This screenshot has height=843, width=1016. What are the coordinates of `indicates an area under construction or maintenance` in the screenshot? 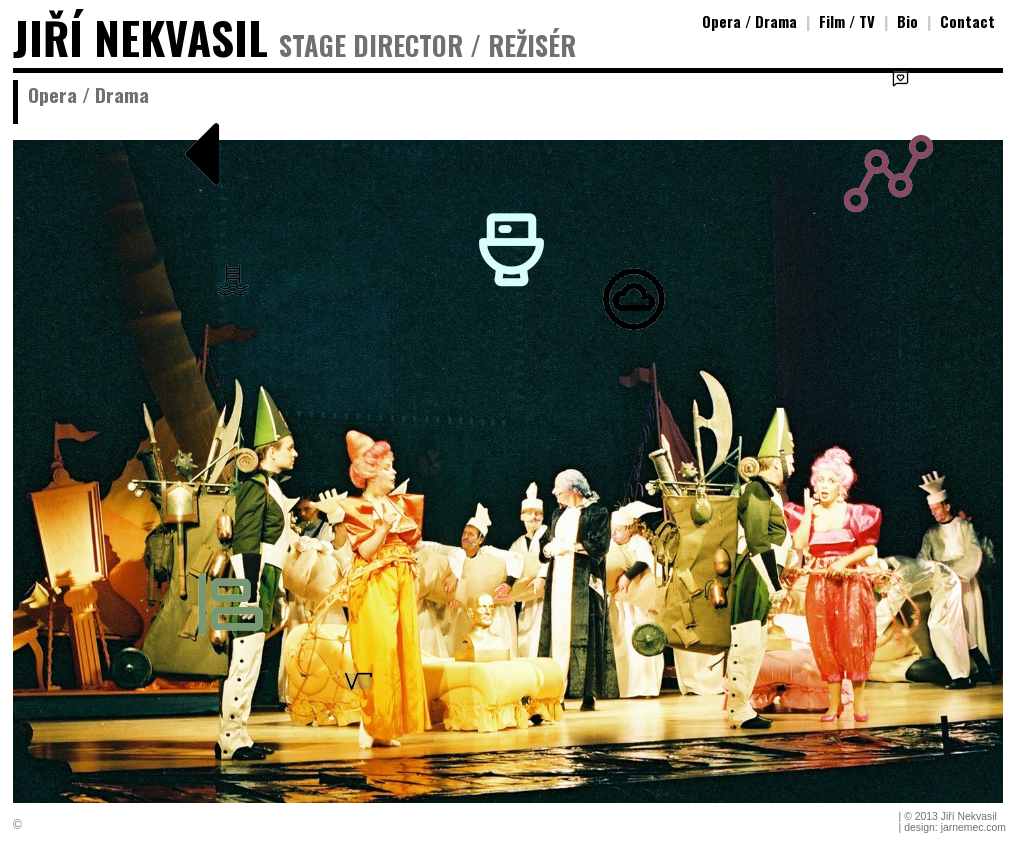 It's located at (502, 592).